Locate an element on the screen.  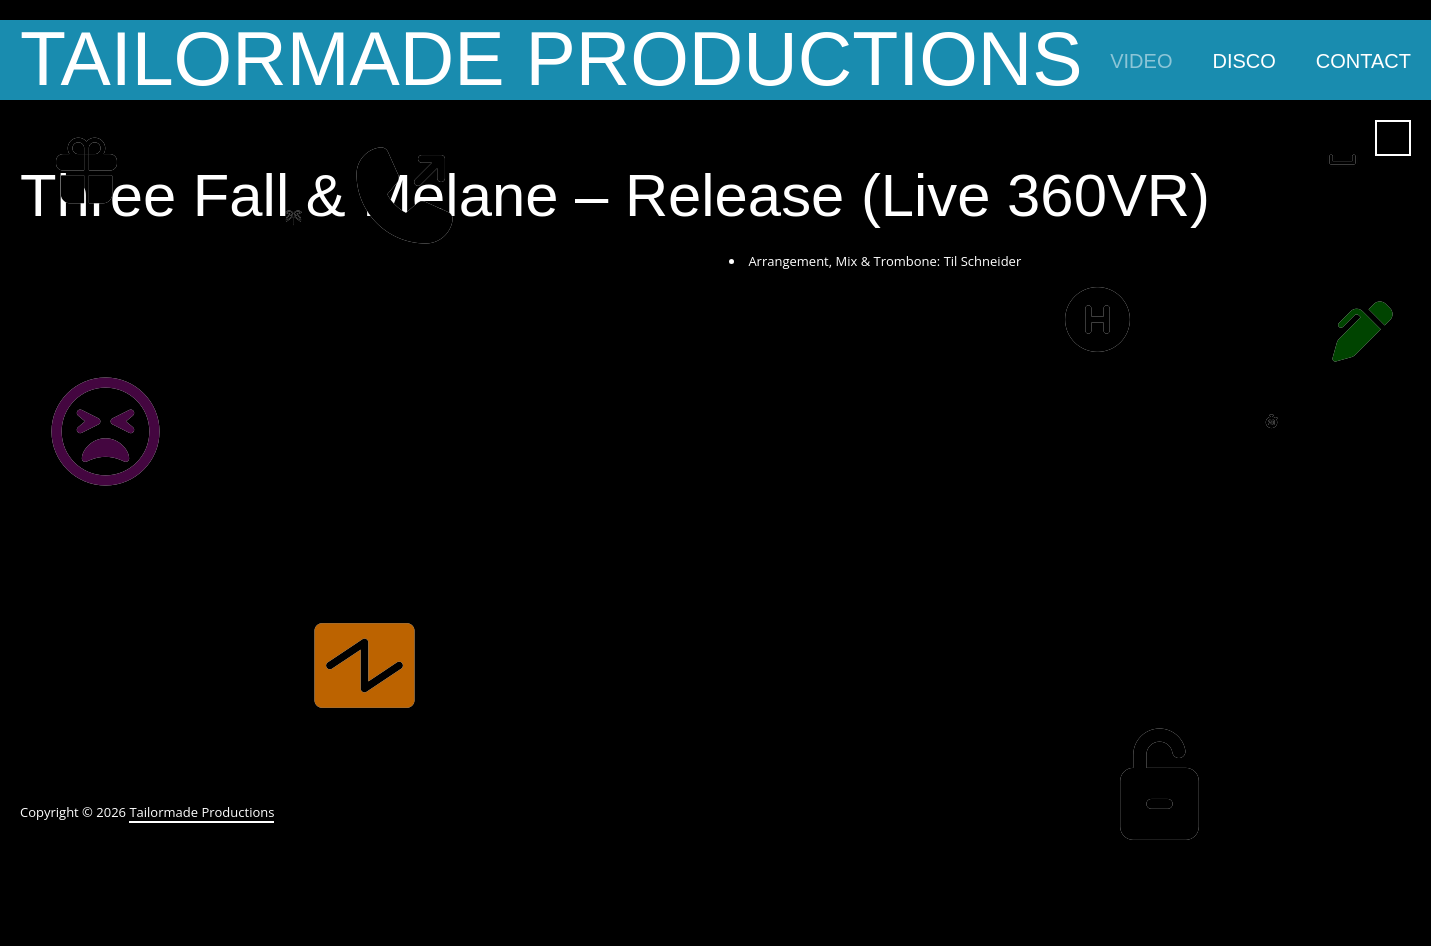
edit or modify content is located at coordinates (1362, 331).